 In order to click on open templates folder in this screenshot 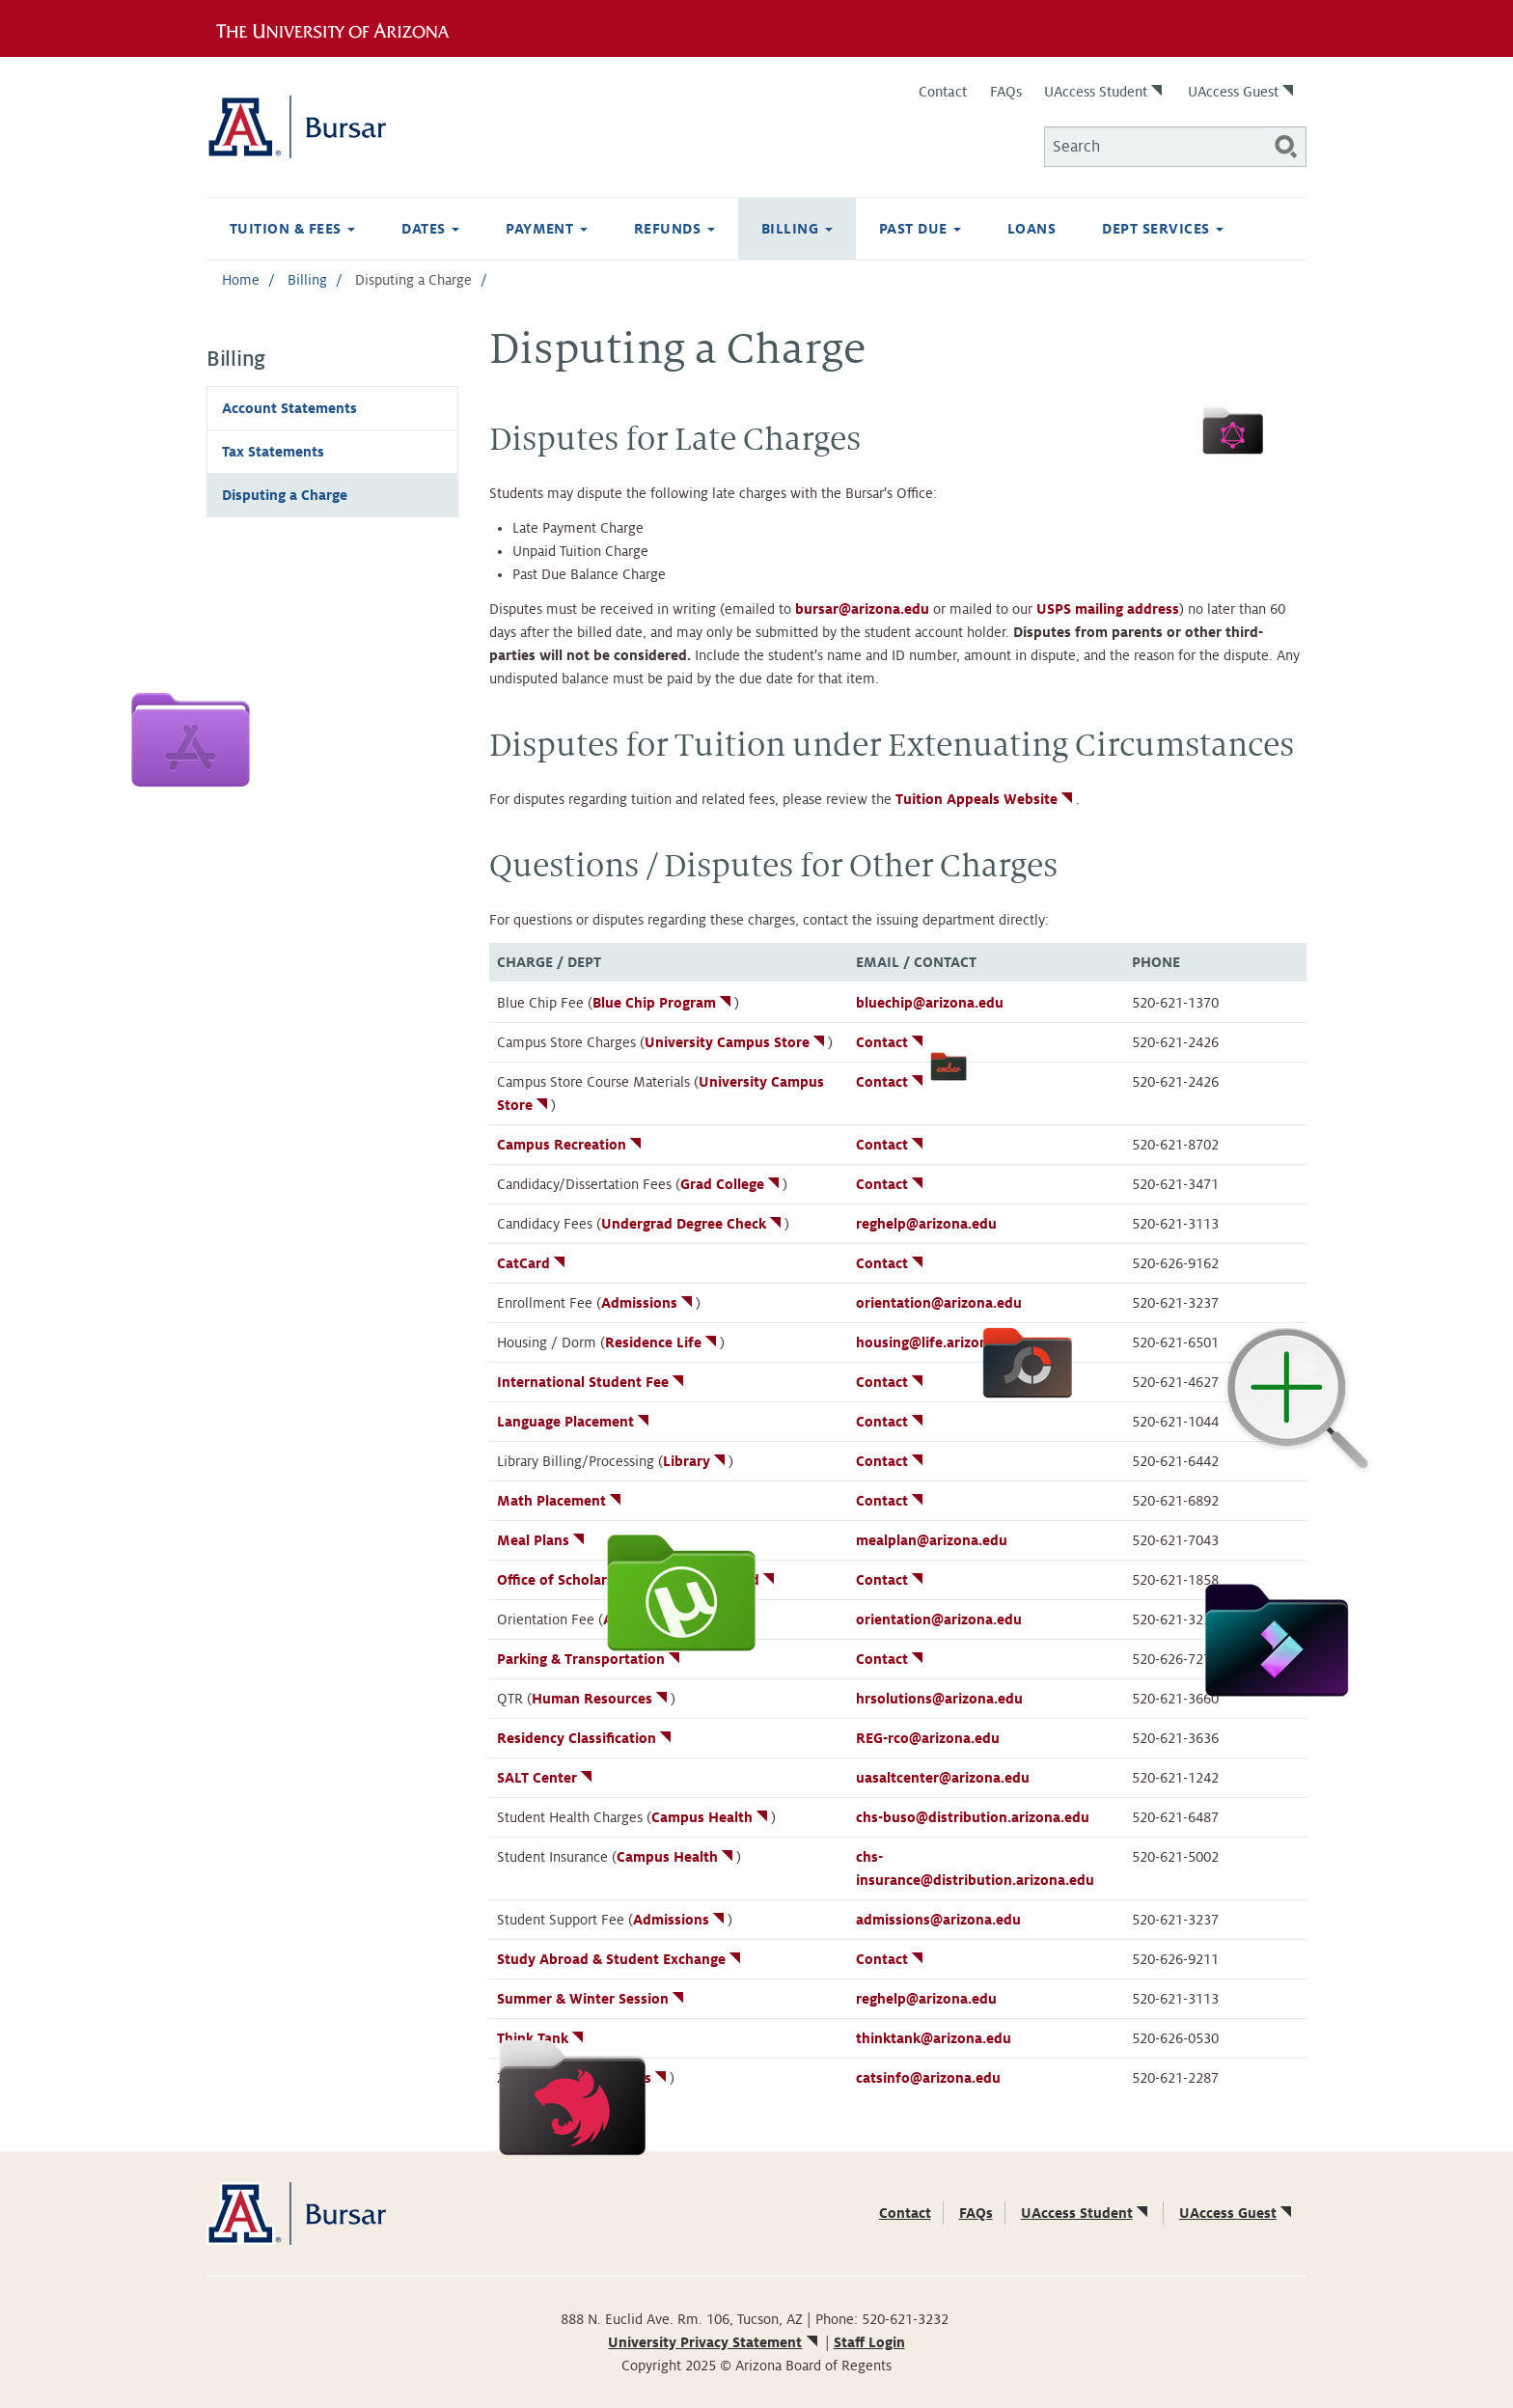, I will do `click(190, 739)`.